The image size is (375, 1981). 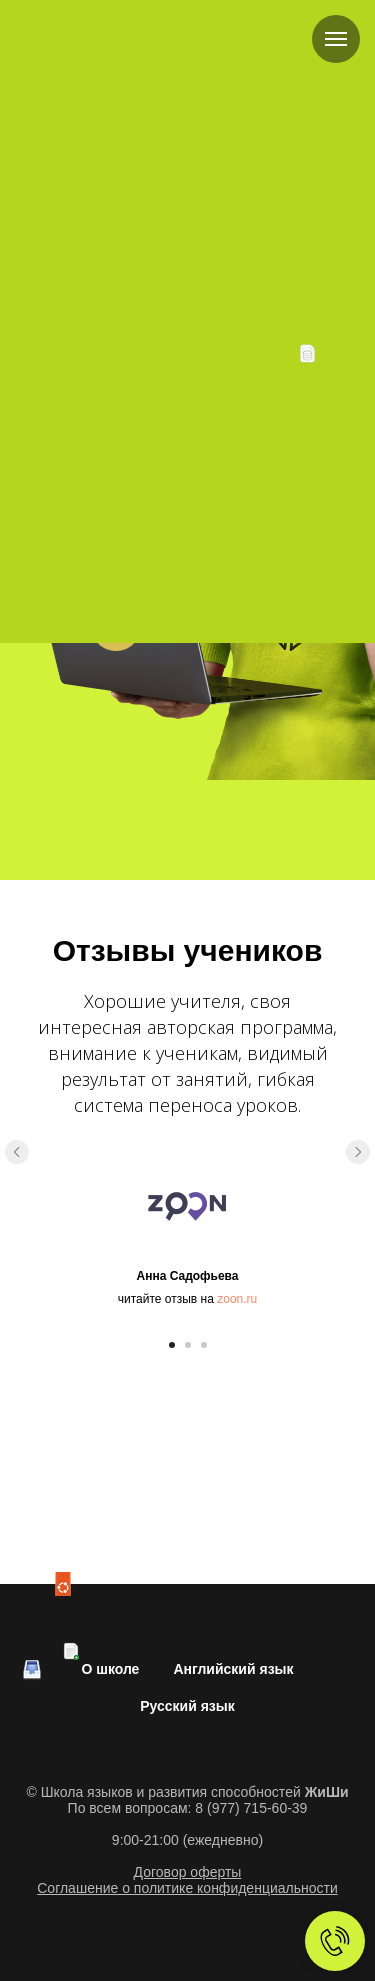 What do you see at coordinates (63, 1584) in the screenshot?
I see `open the ubuntu application menu` at bounding box center [63, 1584].